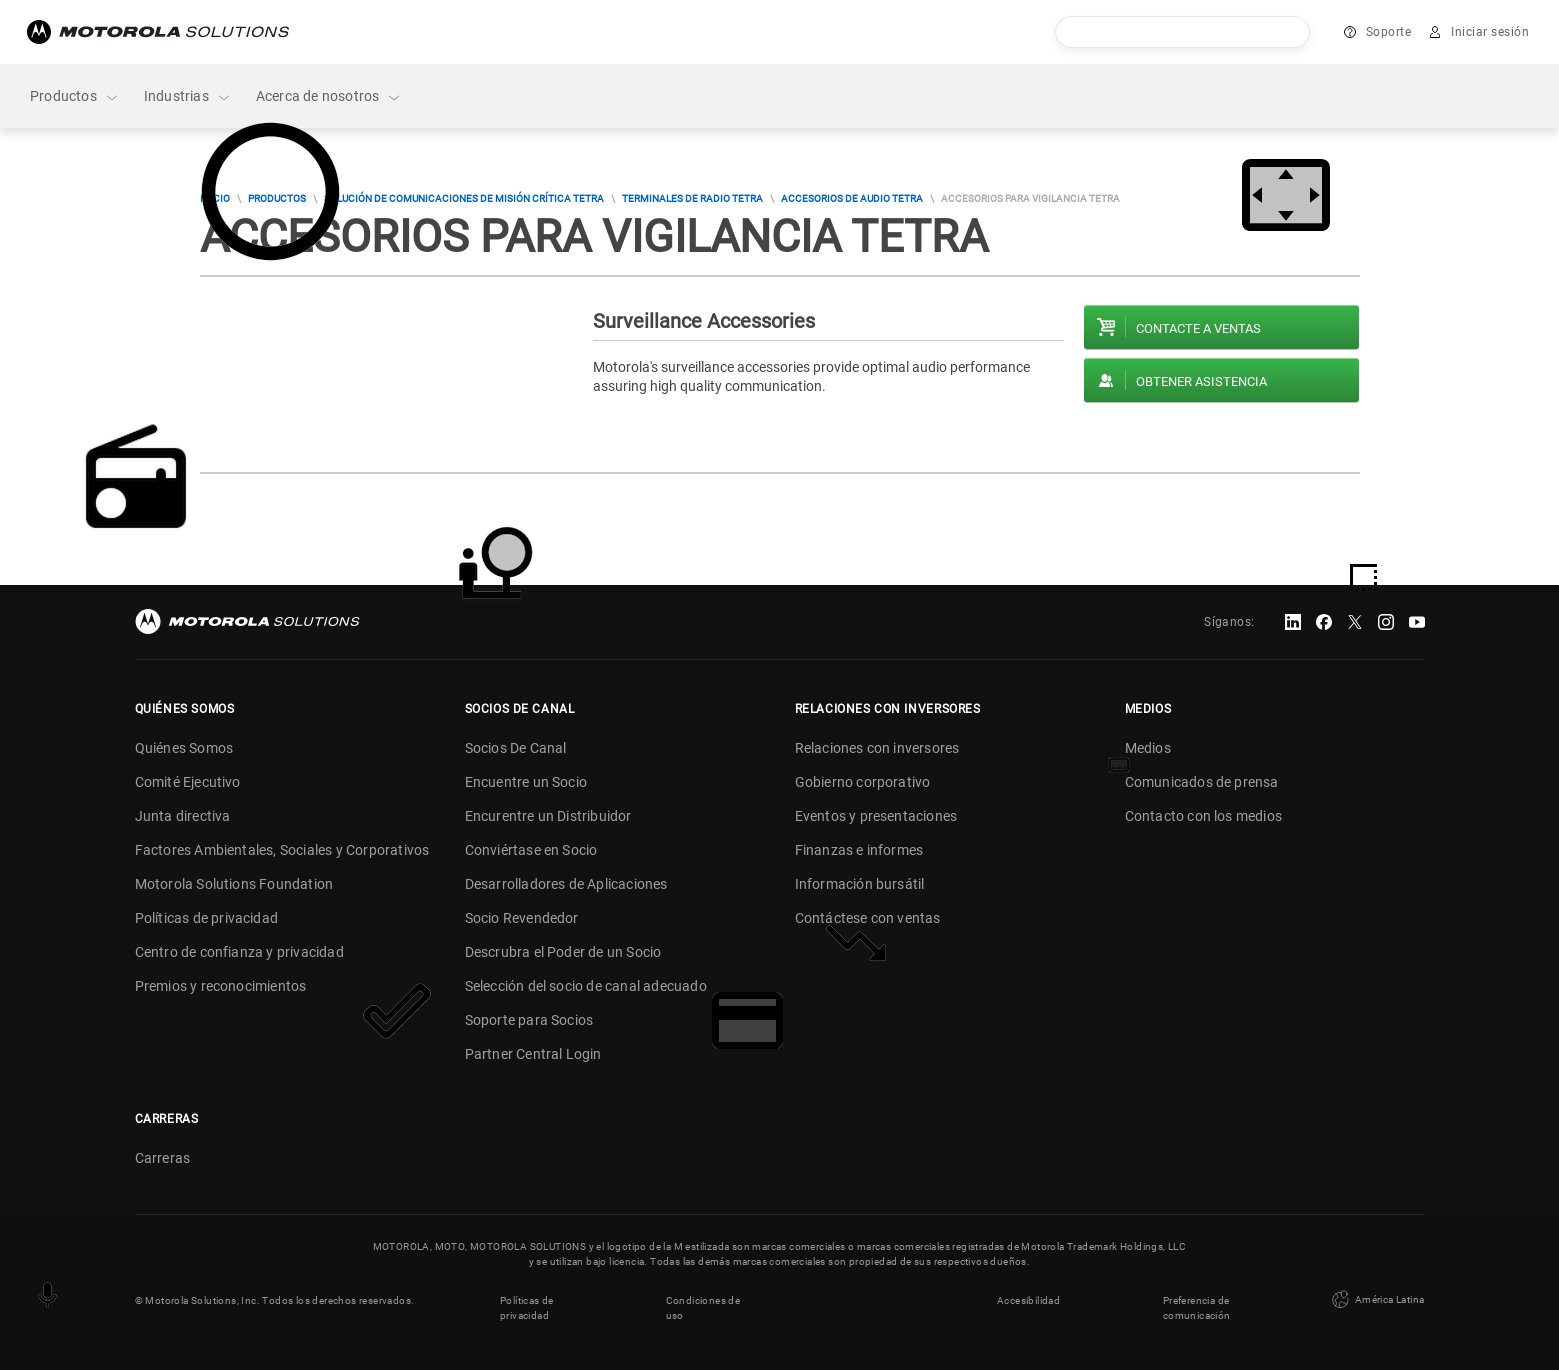 This screenshot has width=1559, height=1370. Describe the element at coordinates (747, 1020) in the screenshot. I see `access payment methods` at that location.